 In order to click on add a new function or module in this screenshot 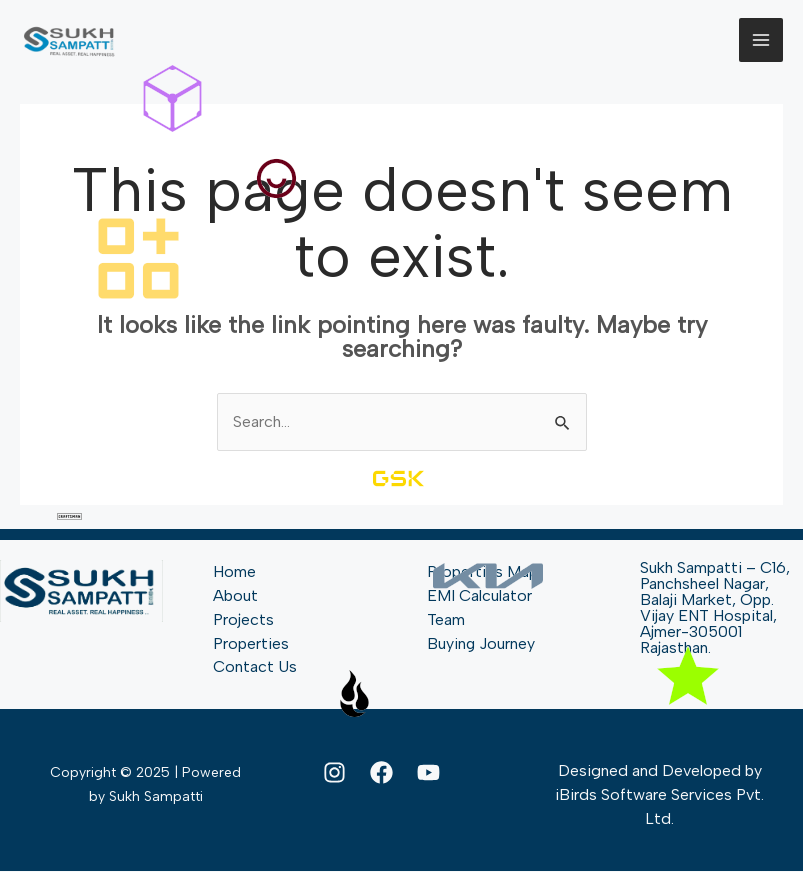, I will do `click(138, 258)`.